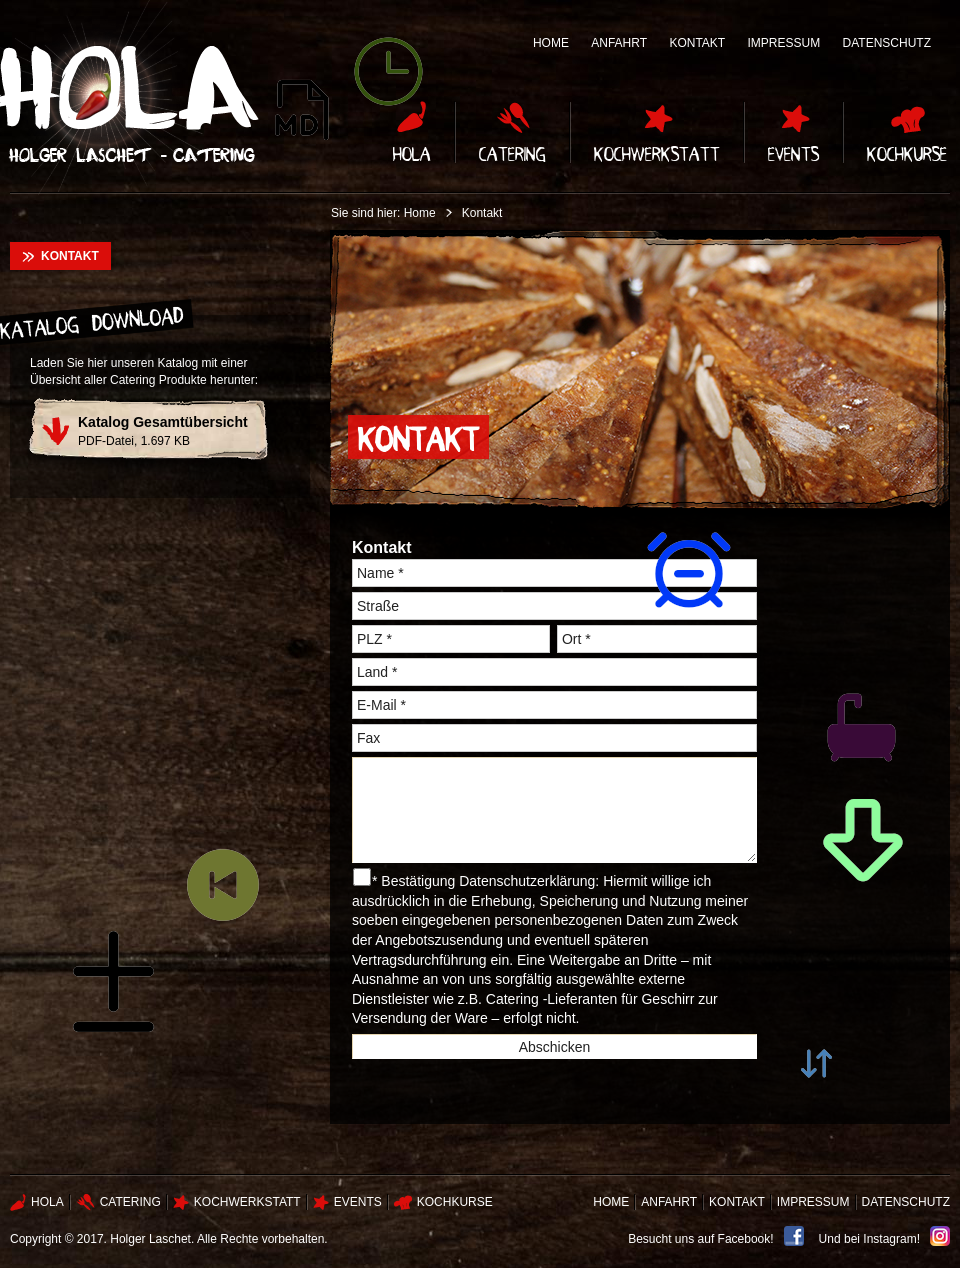  Describe the element at coordinates (223, 885) in the screenshot. I see `skip to previous track` at that location.